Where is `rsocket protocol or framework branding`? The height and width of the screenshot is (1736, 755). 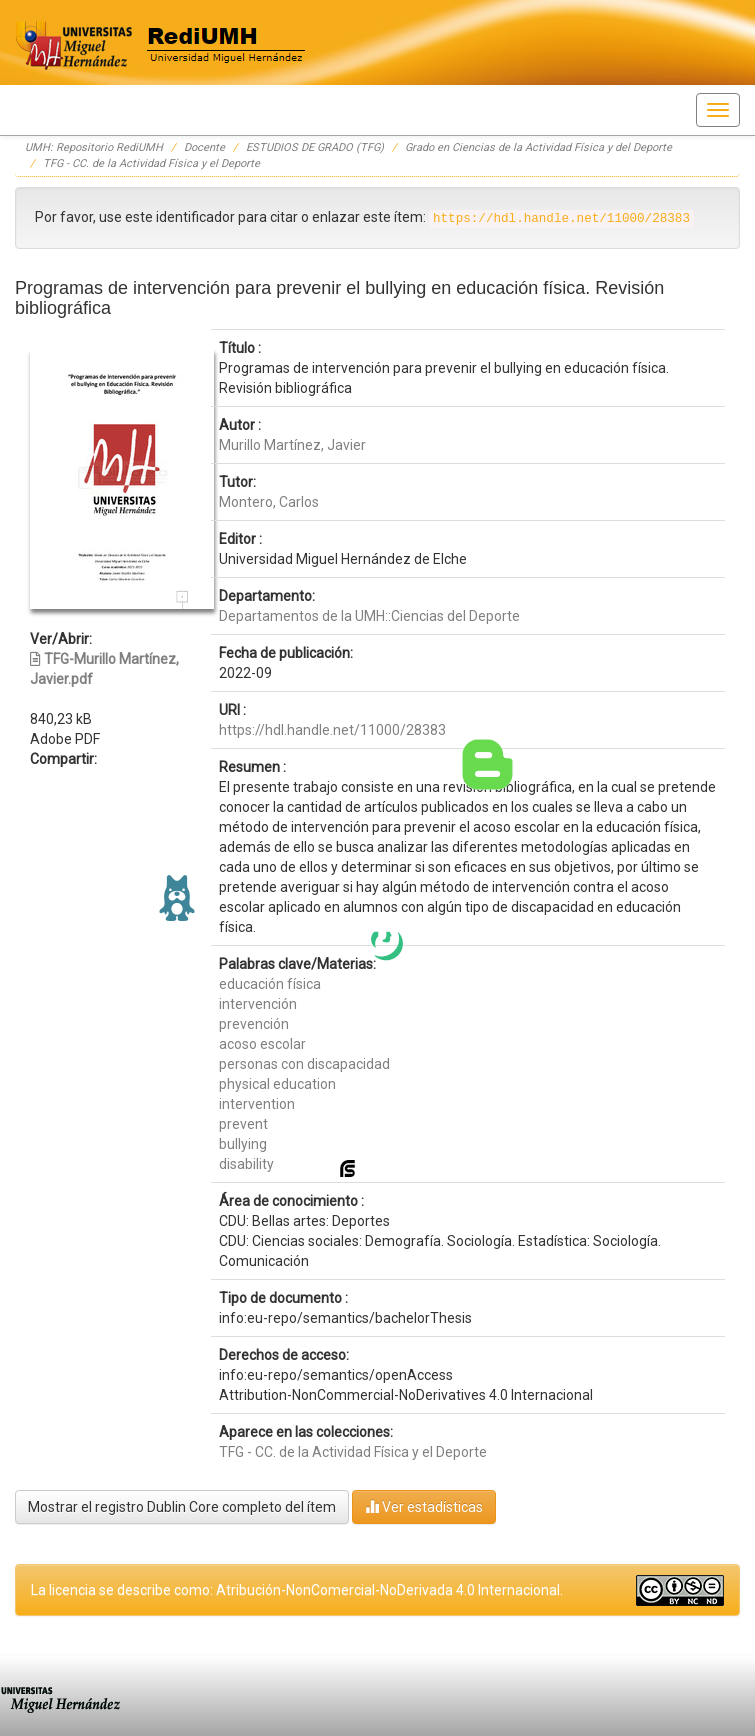
rsocket protocol or framework branding is located at coordinates (347, 1168).